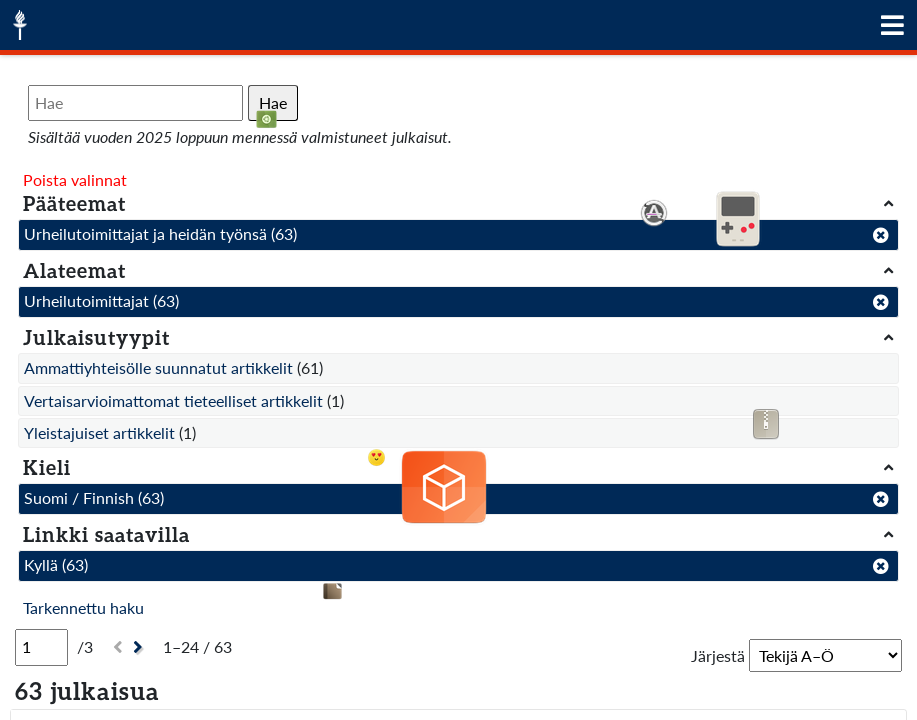  Describe the element at coordinates (444, 484) in the screenshot. I see `open a 3D model file` at that location.